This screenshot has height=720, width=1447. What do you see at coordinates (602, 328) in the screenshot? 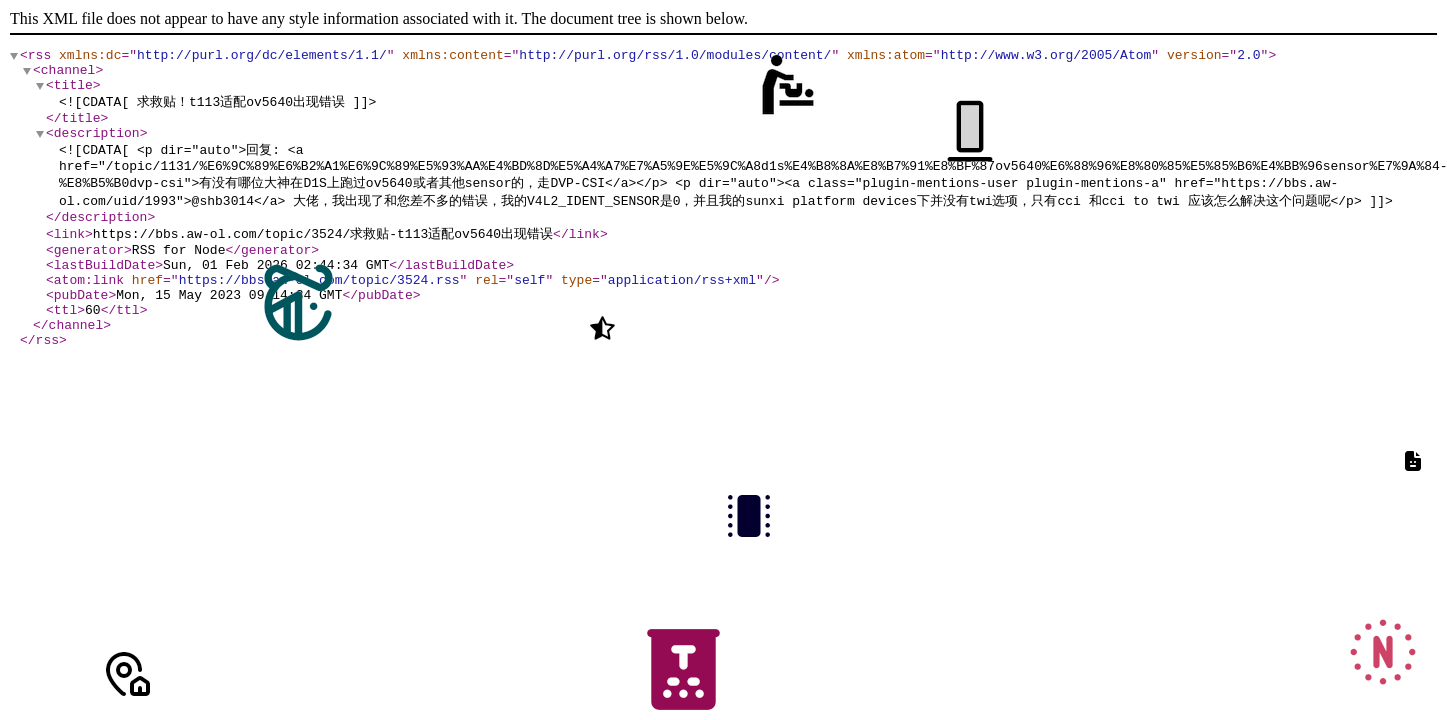
I see `indicates a partial or half-star rating` at bounding box center [602, 328].